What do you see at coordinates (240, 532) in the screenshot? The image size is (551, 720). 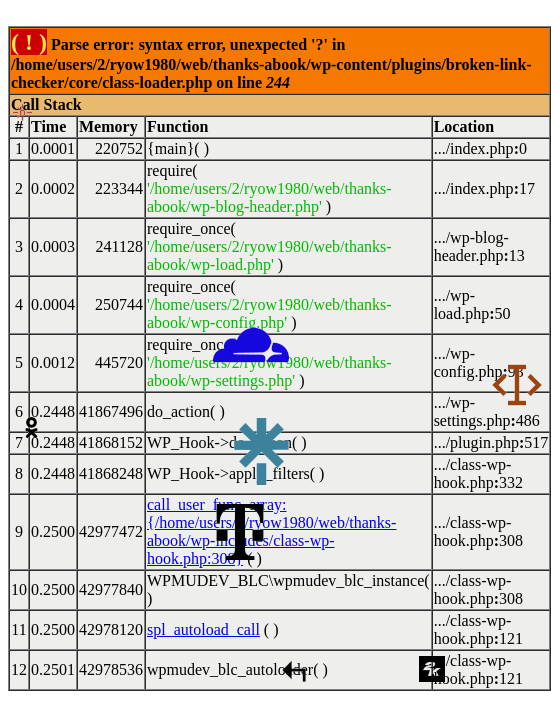 I see `deutsche telekom company logo` at bounding box center [240, 532].